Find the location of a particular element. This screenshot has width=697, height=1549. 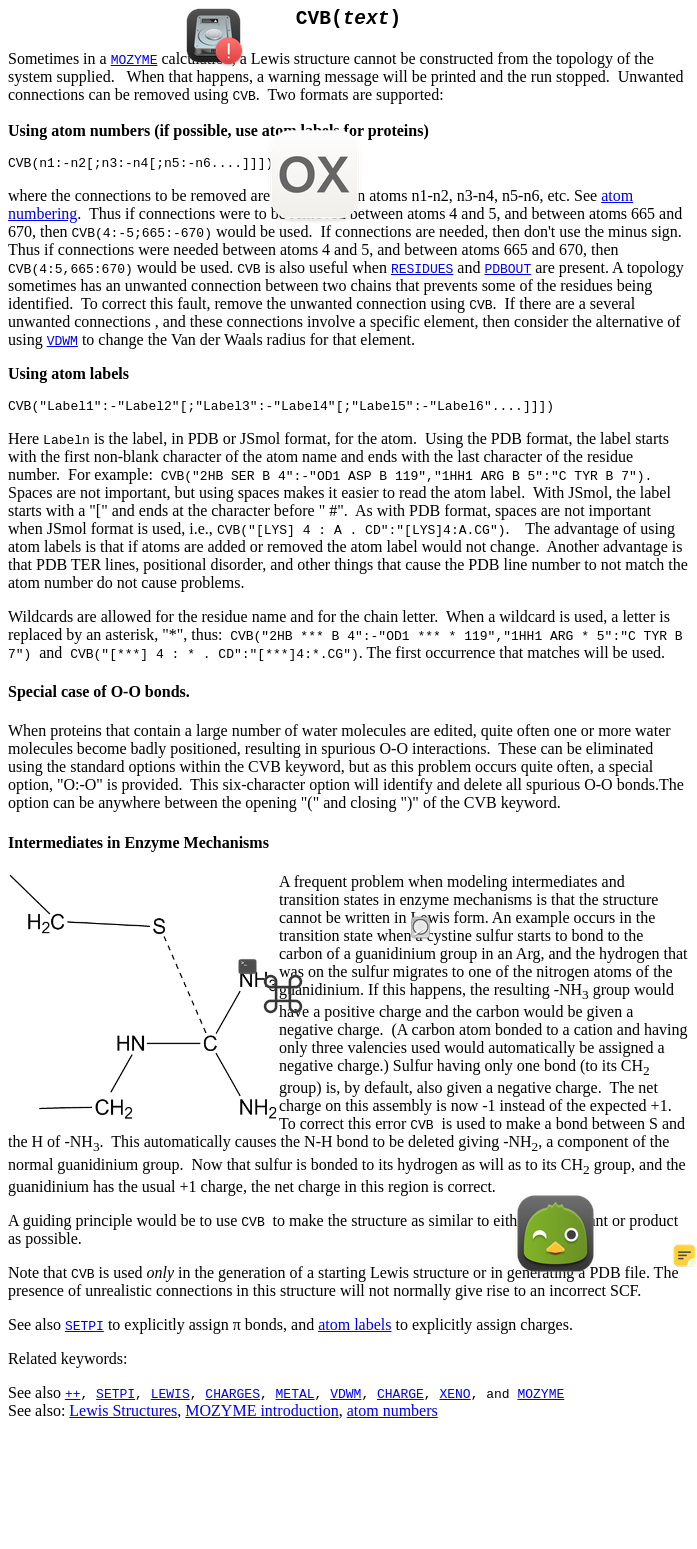

open the terminal application is located at coordinates (247, 966).